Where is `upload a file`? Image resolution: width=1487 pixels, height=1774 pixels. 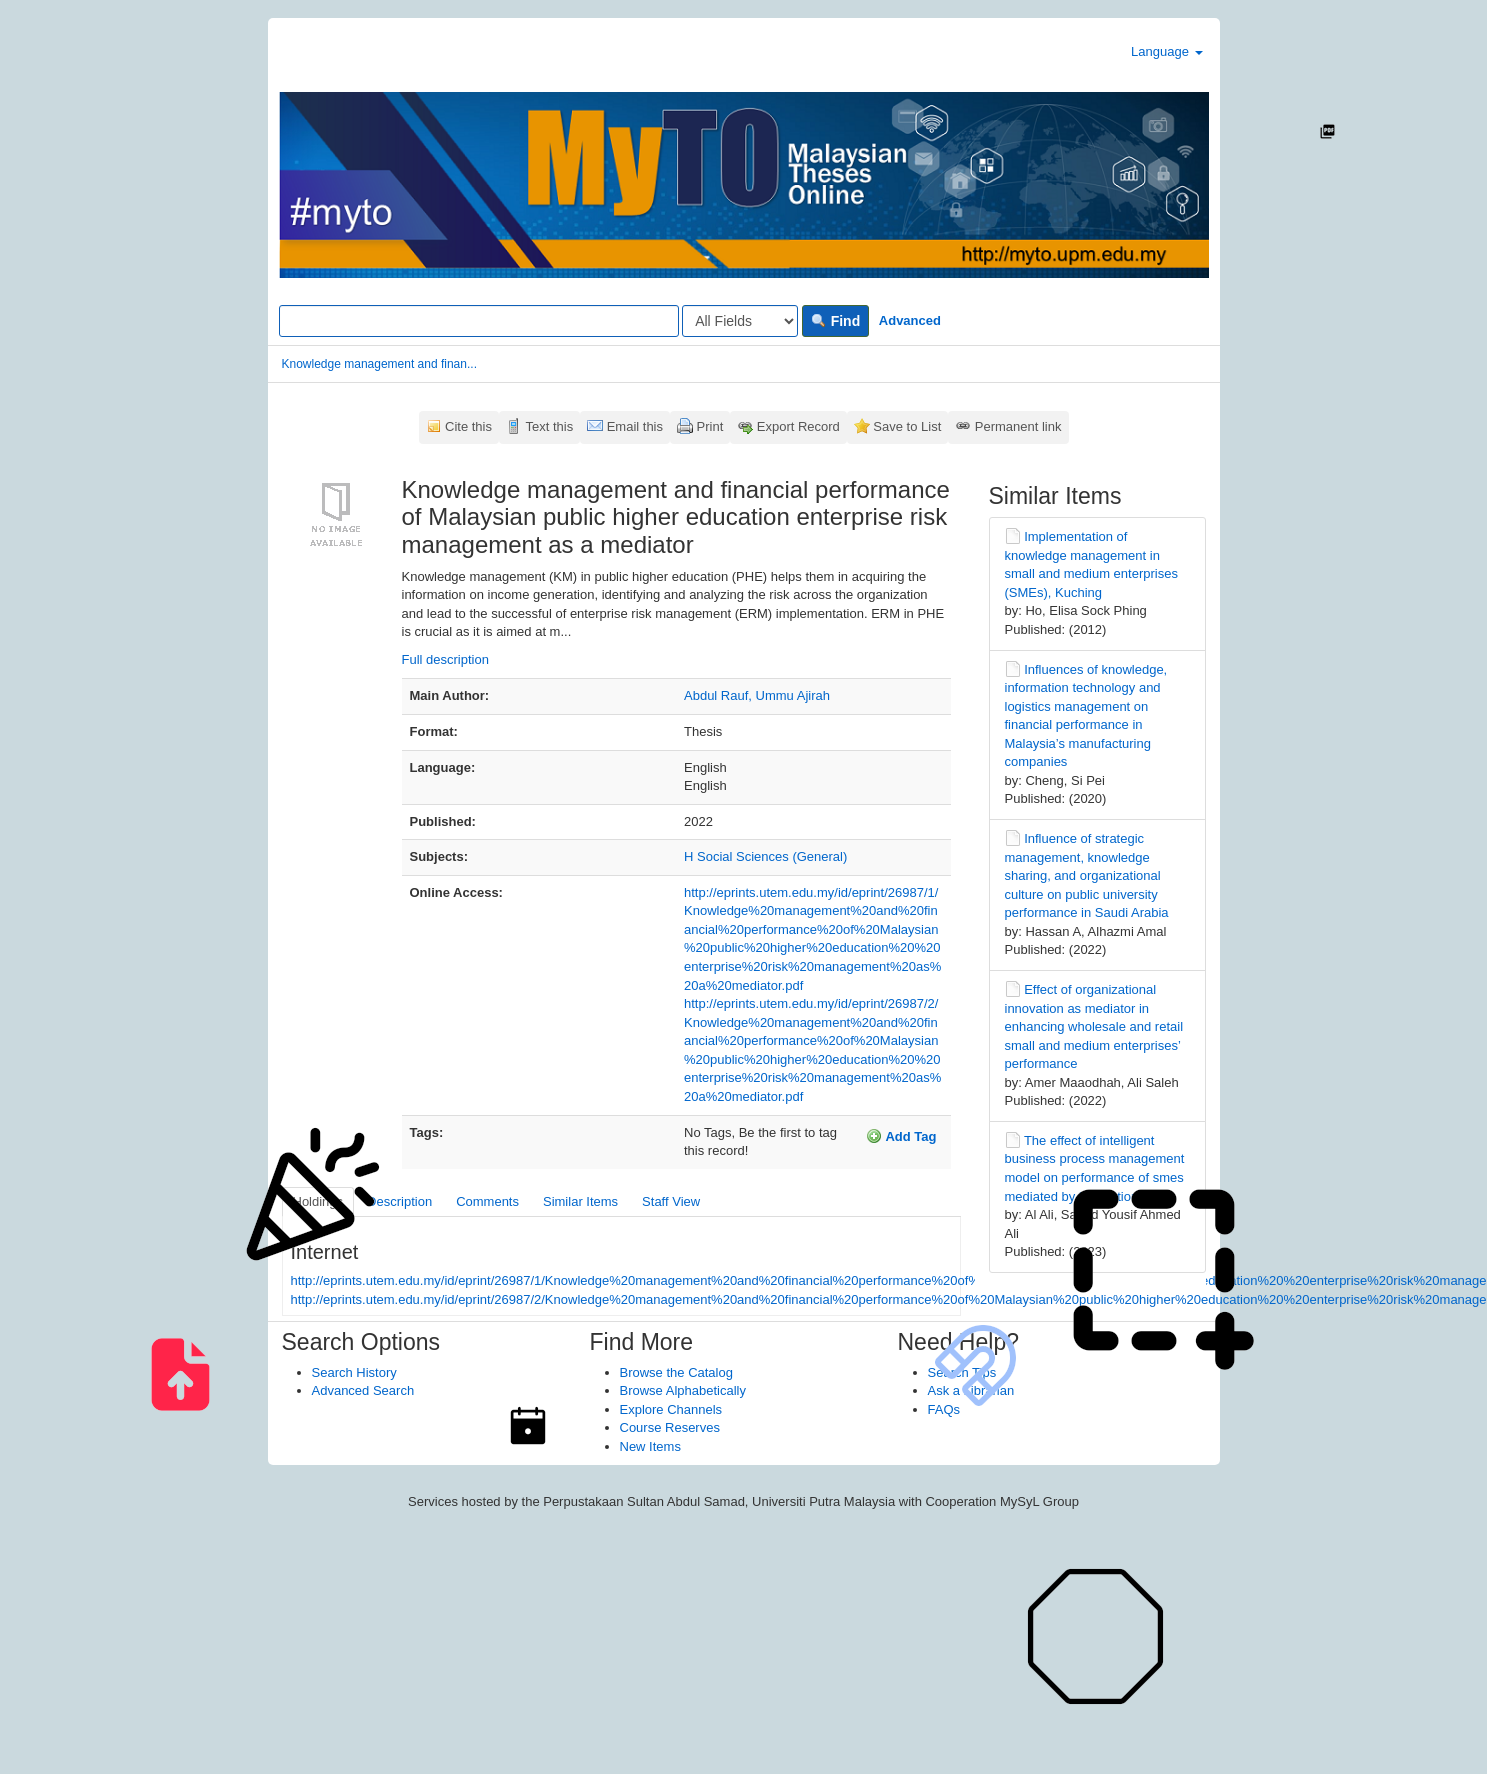
upload a file is located at coordinates (180, 1374).